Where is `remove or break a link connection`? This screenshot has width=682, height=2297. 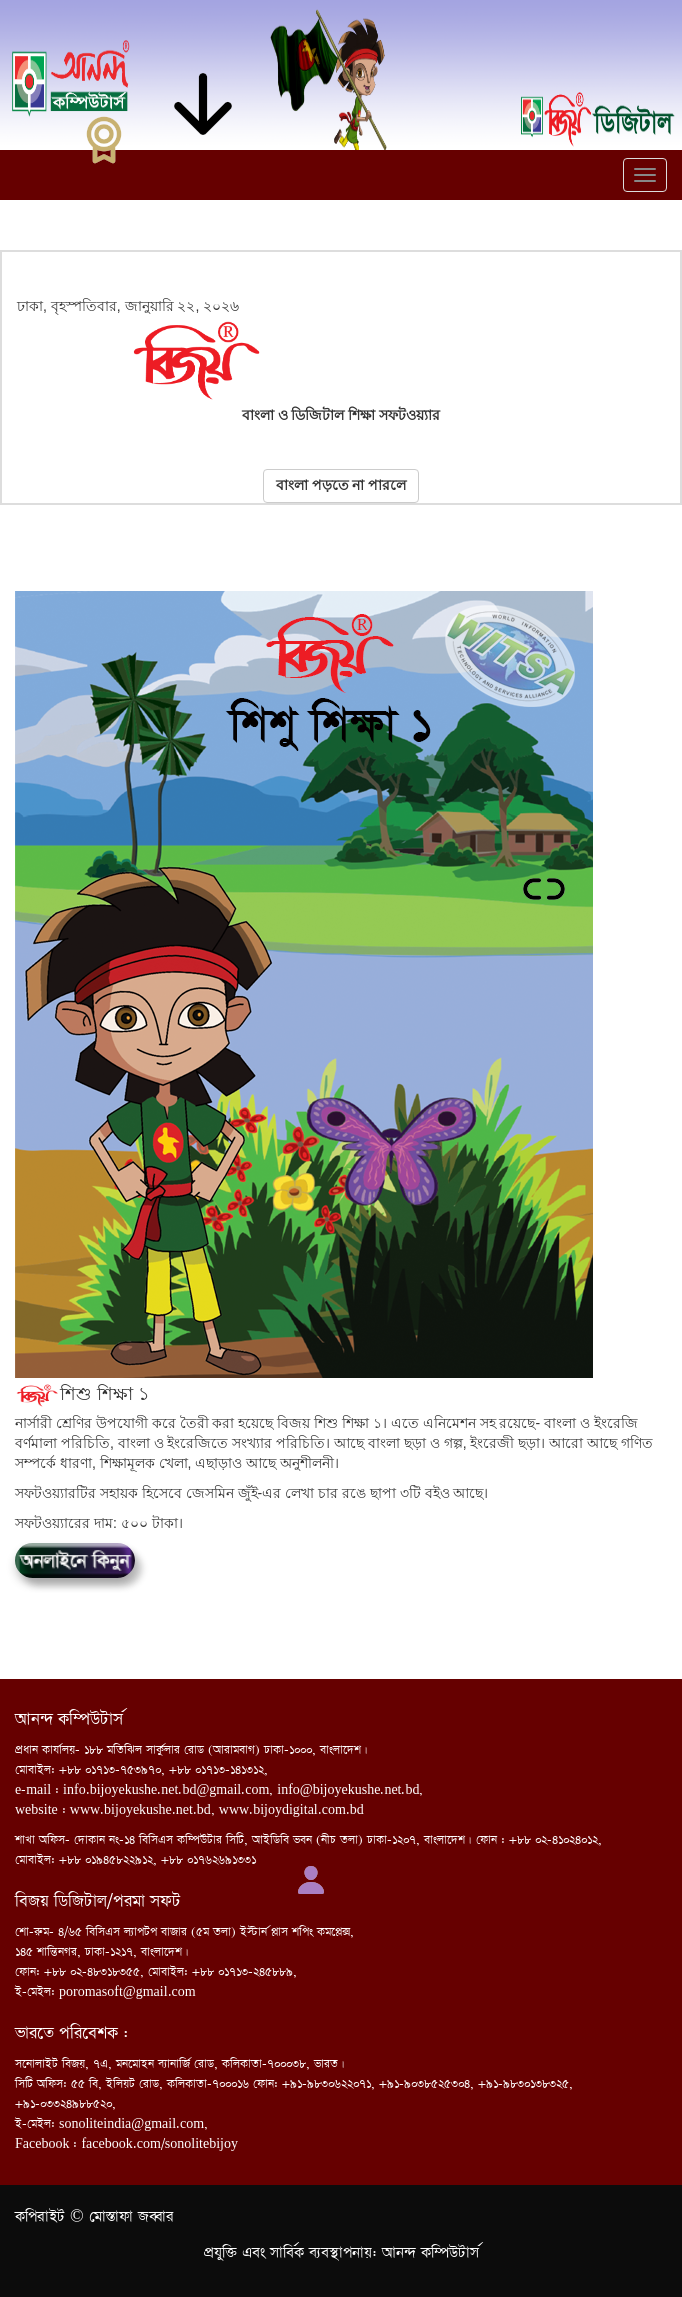 remove or break a link connection is located at coordinates (544, 889).